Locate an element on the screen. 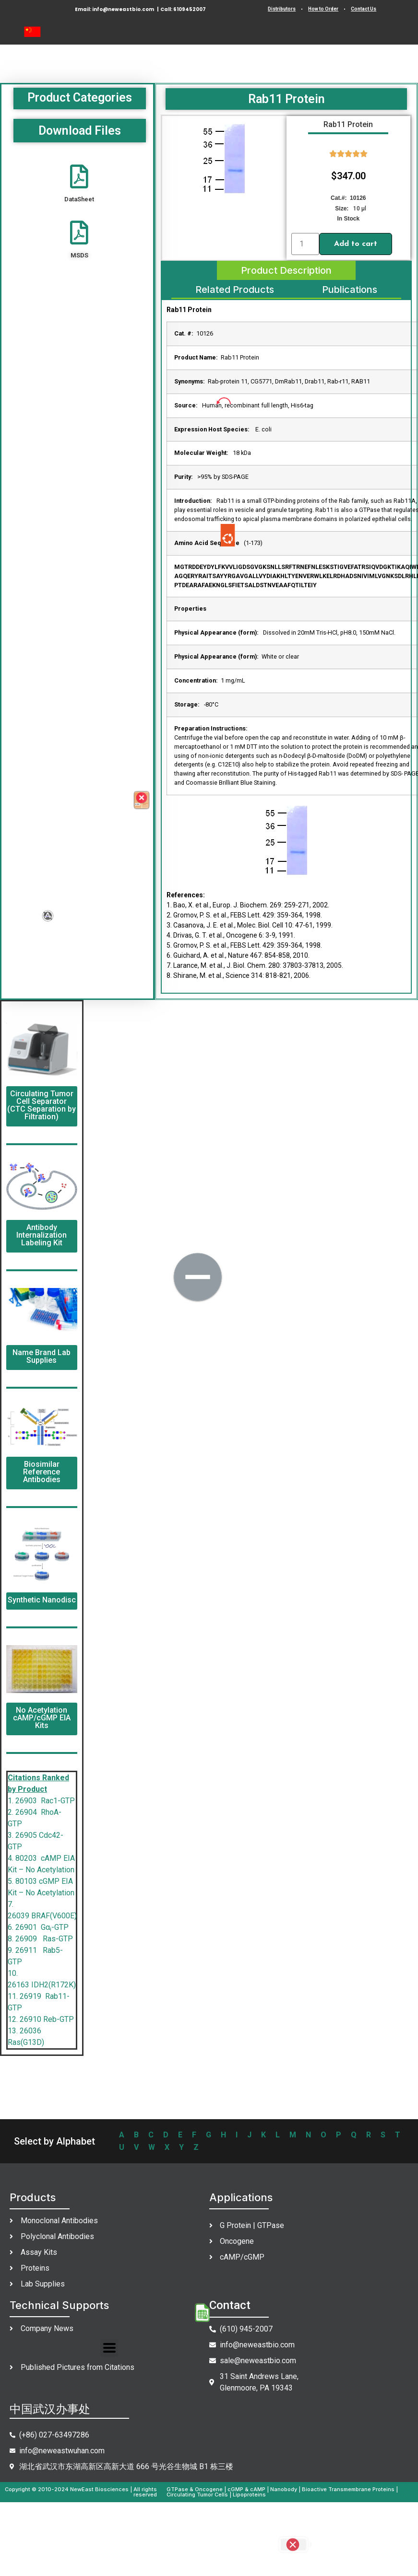 This screenshot has height=2576, width=418. undo the last action is located at coordinates (224, 401).